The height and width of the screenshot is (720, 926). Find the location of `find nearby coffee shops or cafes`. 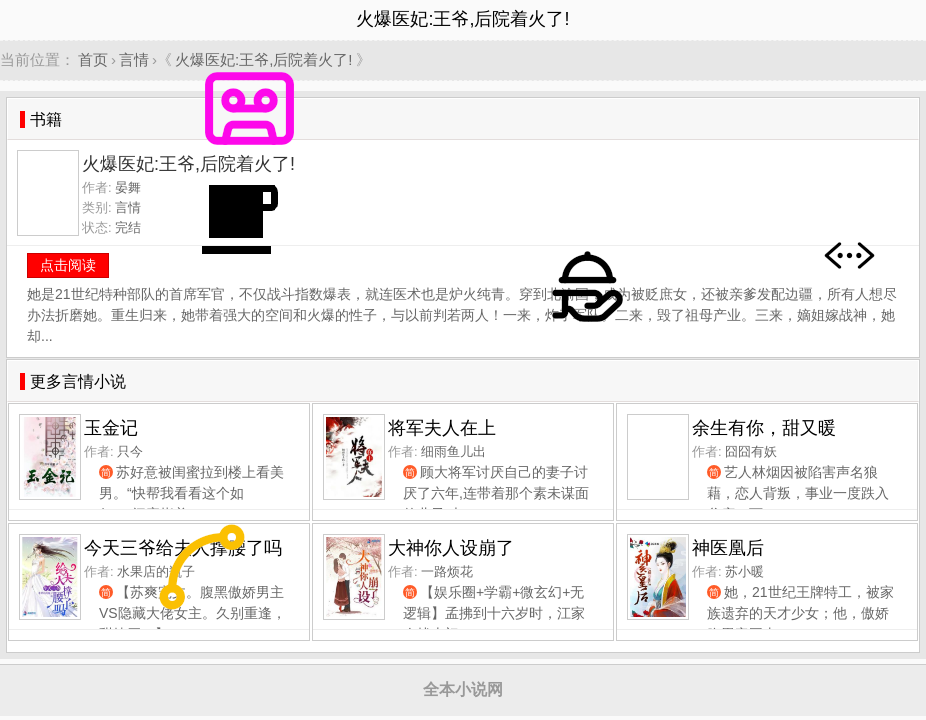

find nearby coffee shops or cafes is located at coordinates (240, 219).